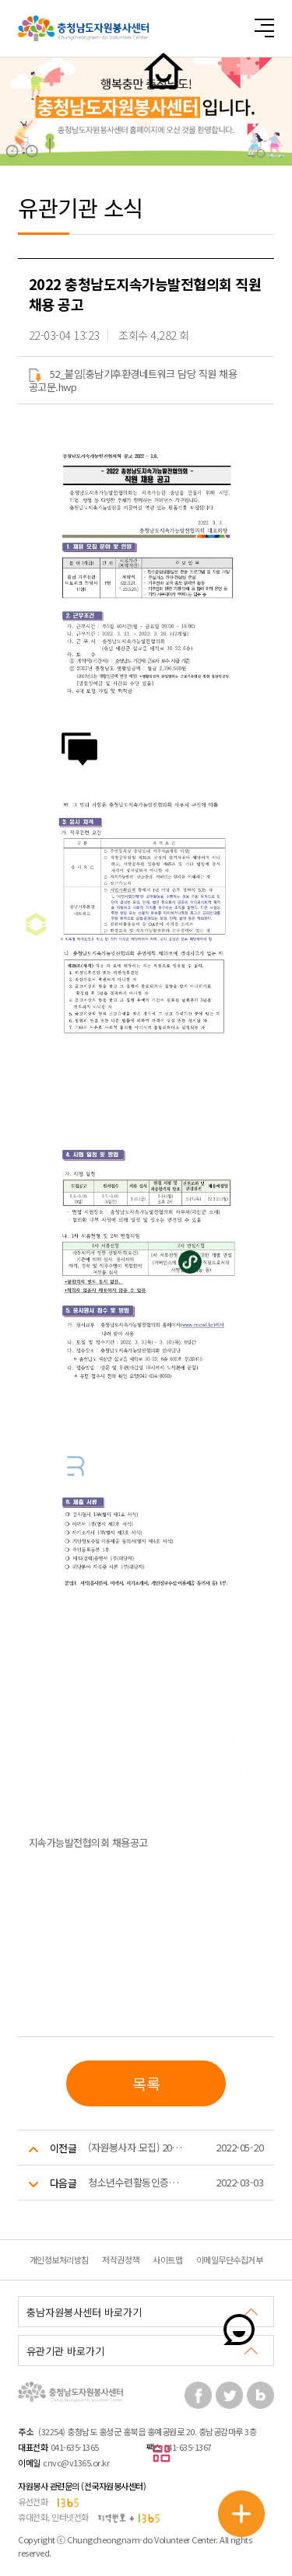  What do you see at coordinates (79, 749) in the screenshot?
I see `start a discussion or group conversation` at bounding box center [79, 749].